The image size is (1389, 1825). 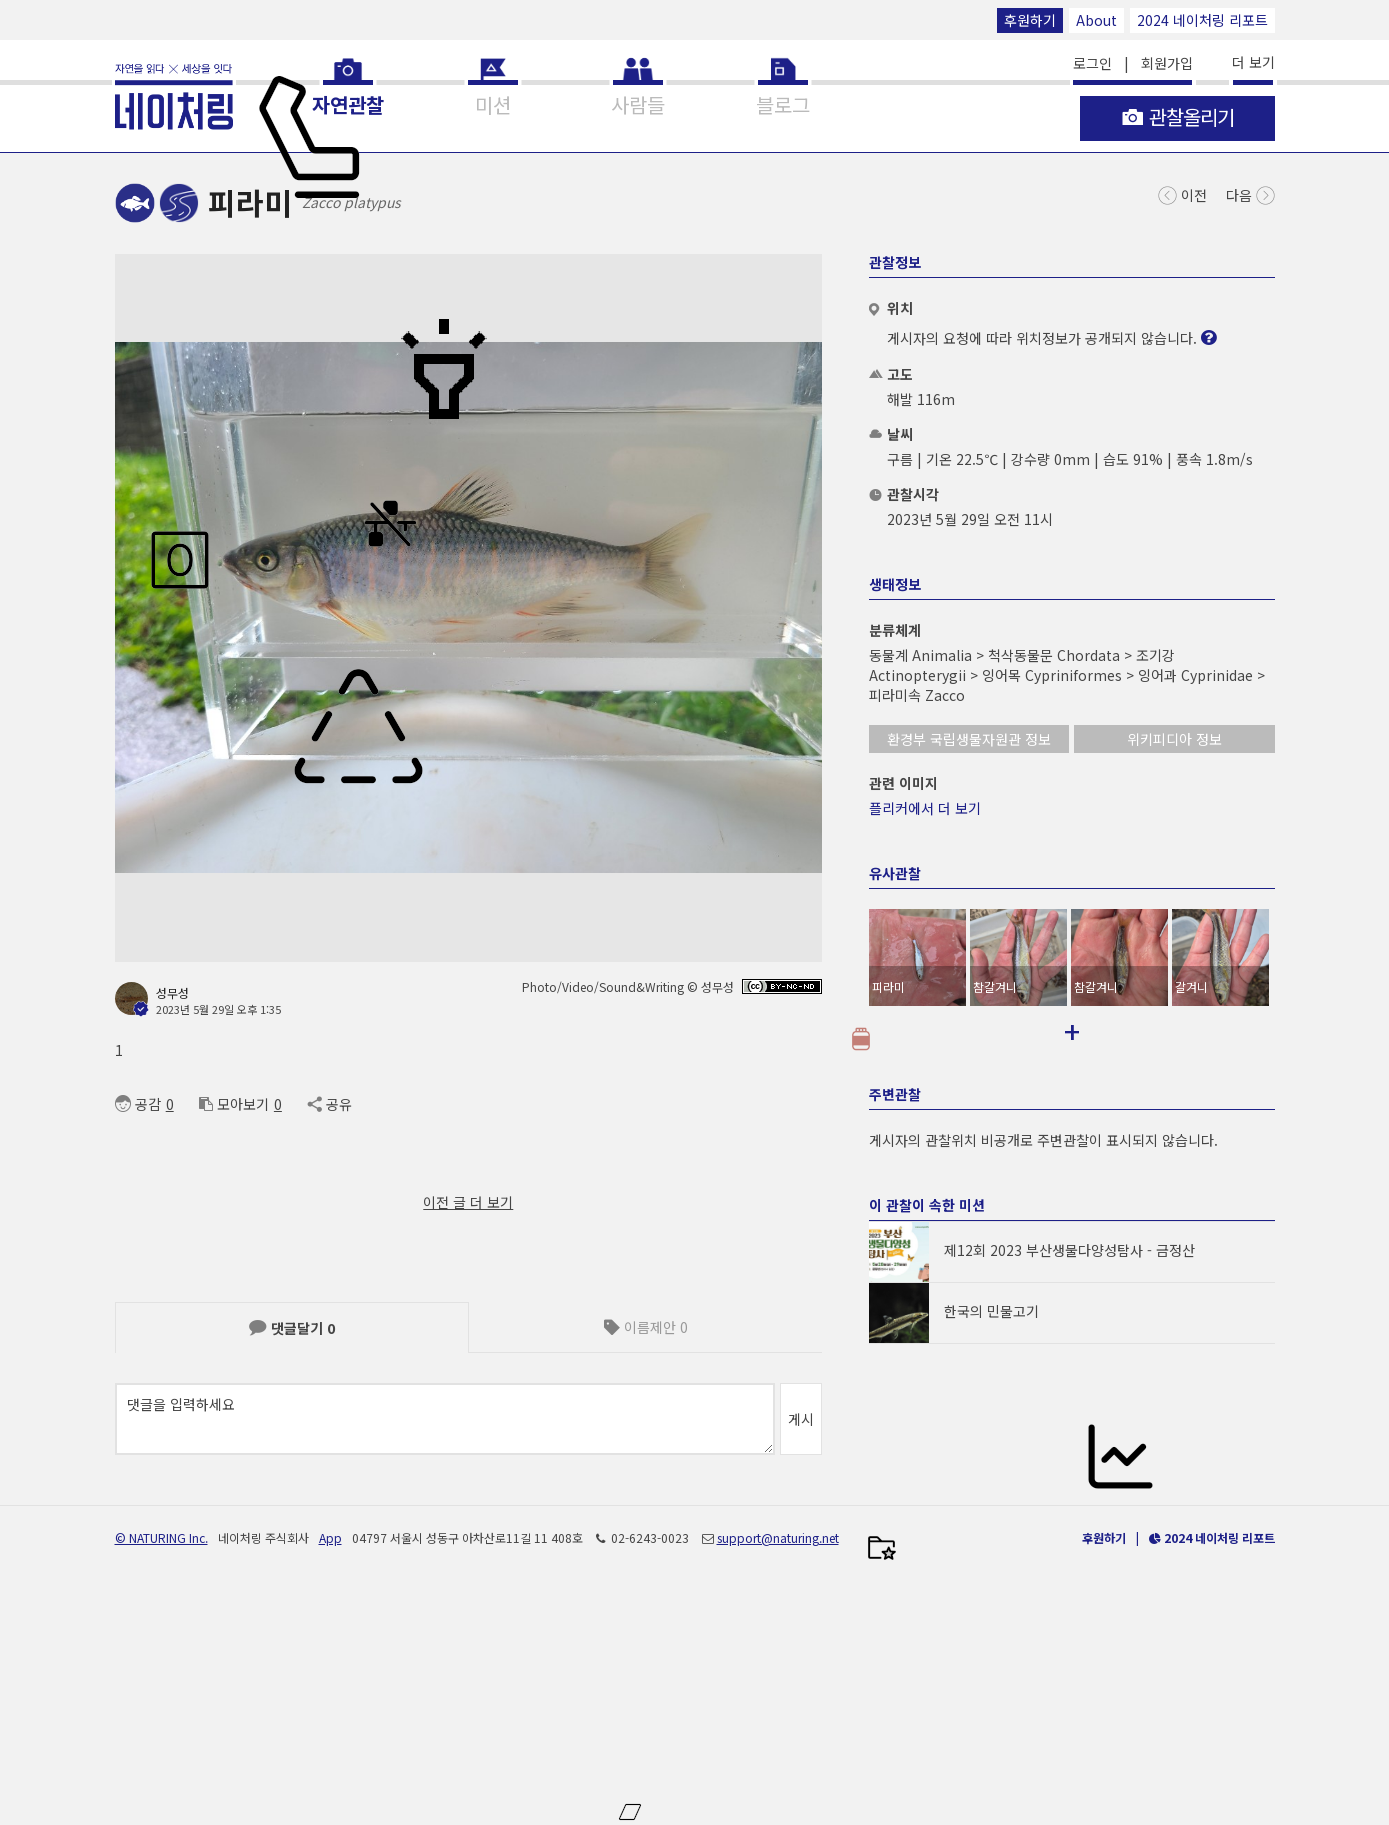 I want to click on insert a parallelogram shape, so click(x=630, y=1812).